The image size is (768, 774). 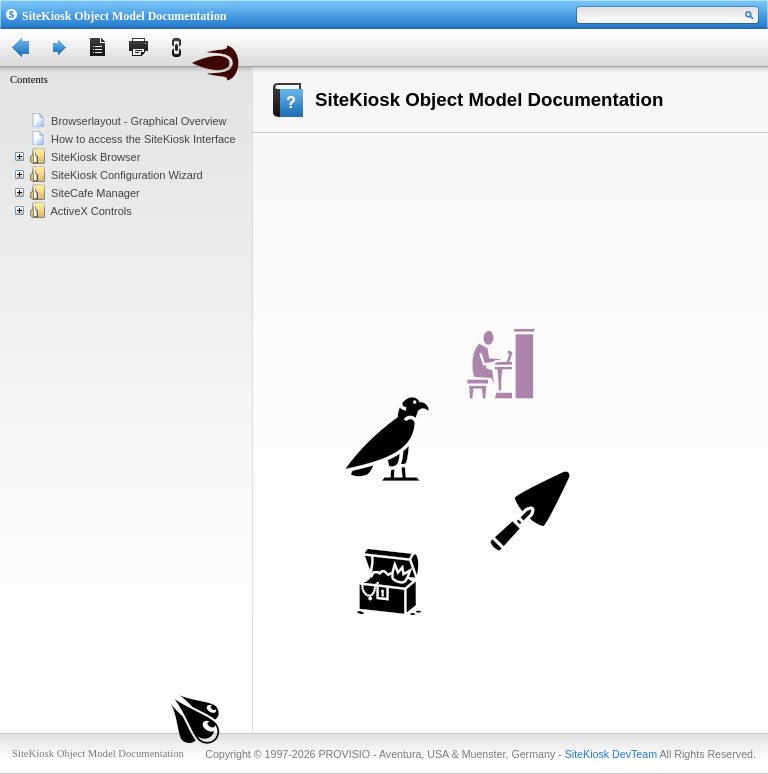 I want to click on view liquid or water-related resources, so click(x=195, y=719).